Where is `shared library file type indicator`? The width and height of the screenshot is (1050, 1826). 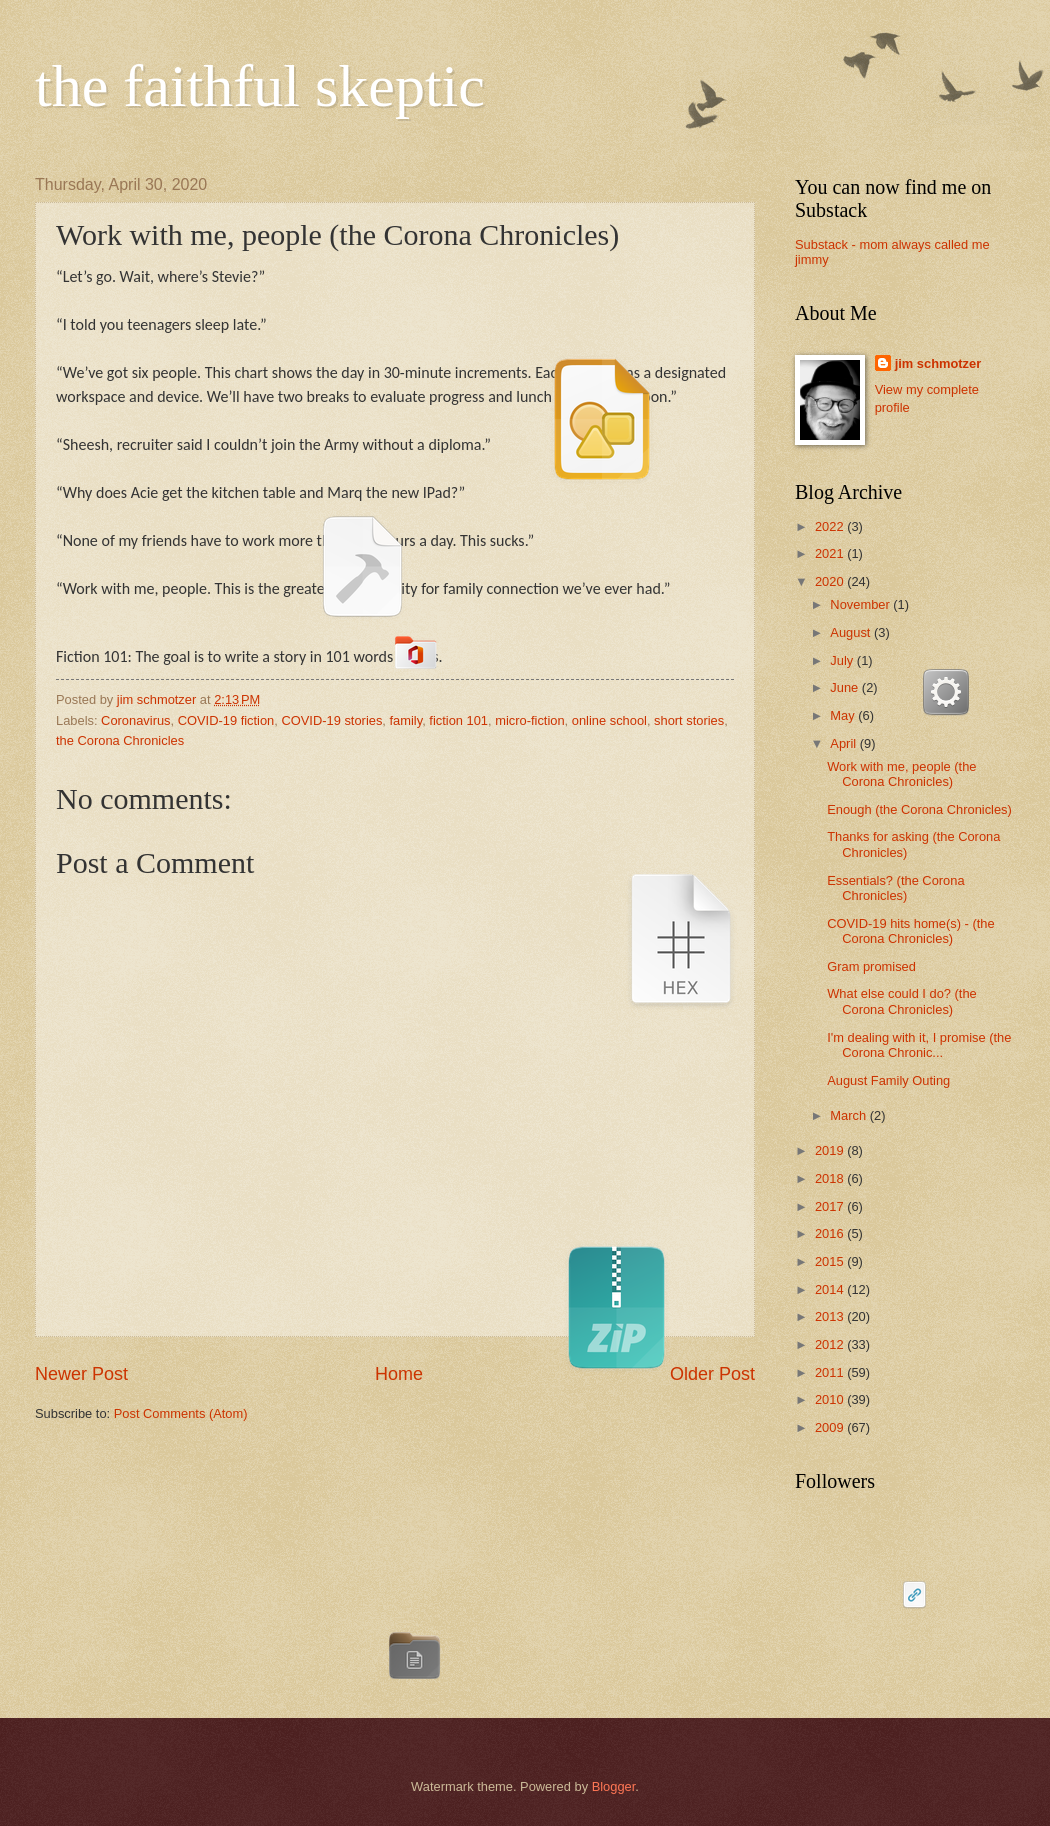 shared library file type indicator is located at coordinates (946, 692).